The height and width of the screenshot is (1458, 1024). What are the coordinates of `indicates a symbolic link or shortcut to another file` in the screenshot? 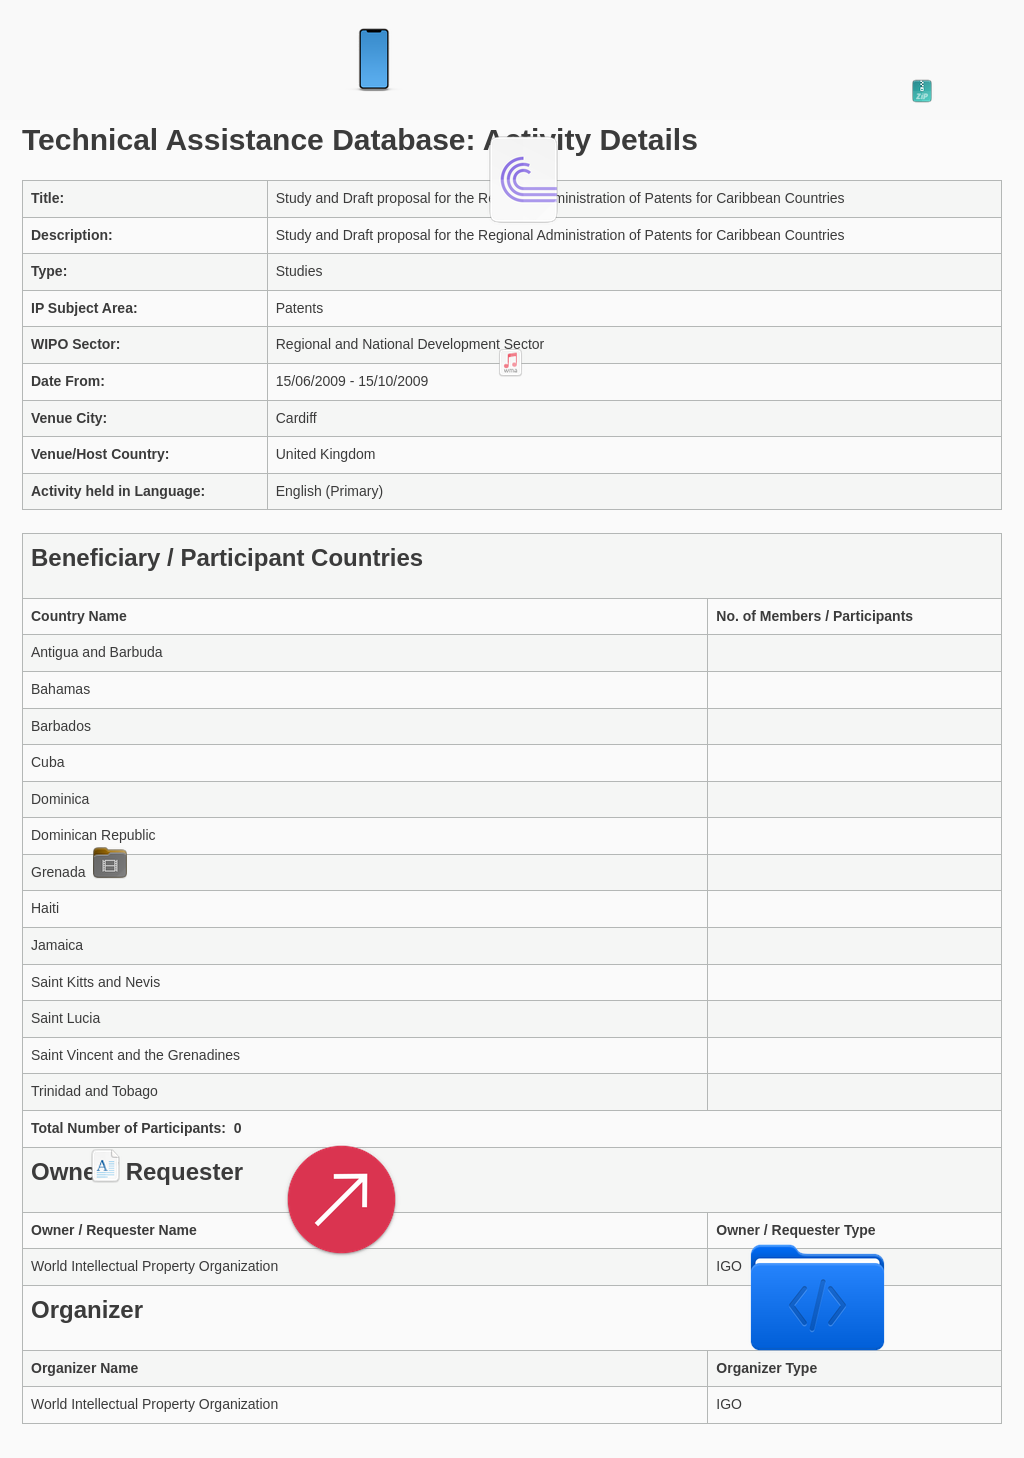 It's located at (341, 1199).